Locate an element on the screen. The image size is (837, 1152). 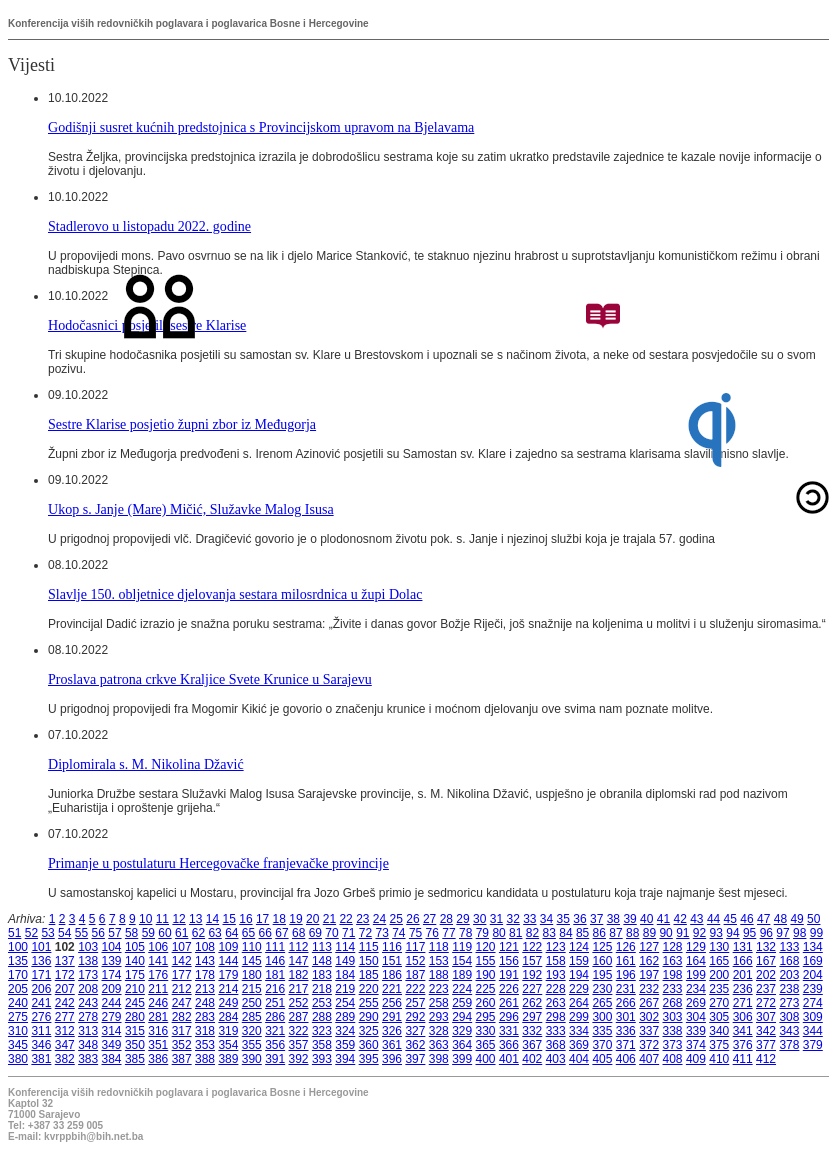
indicates copyleft licensing for content or software is located at coordinates (812, 497).